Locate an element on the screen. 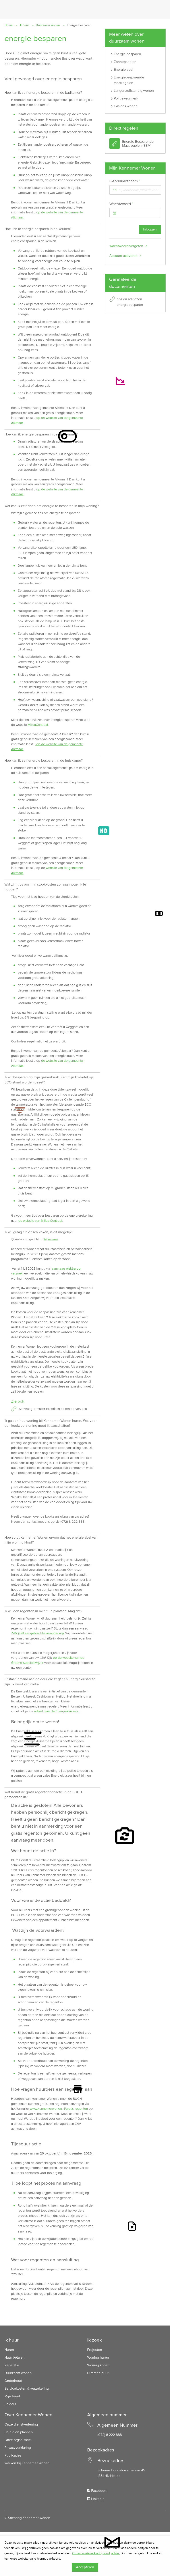  align text to the left is located at coordinates (33, 1739).